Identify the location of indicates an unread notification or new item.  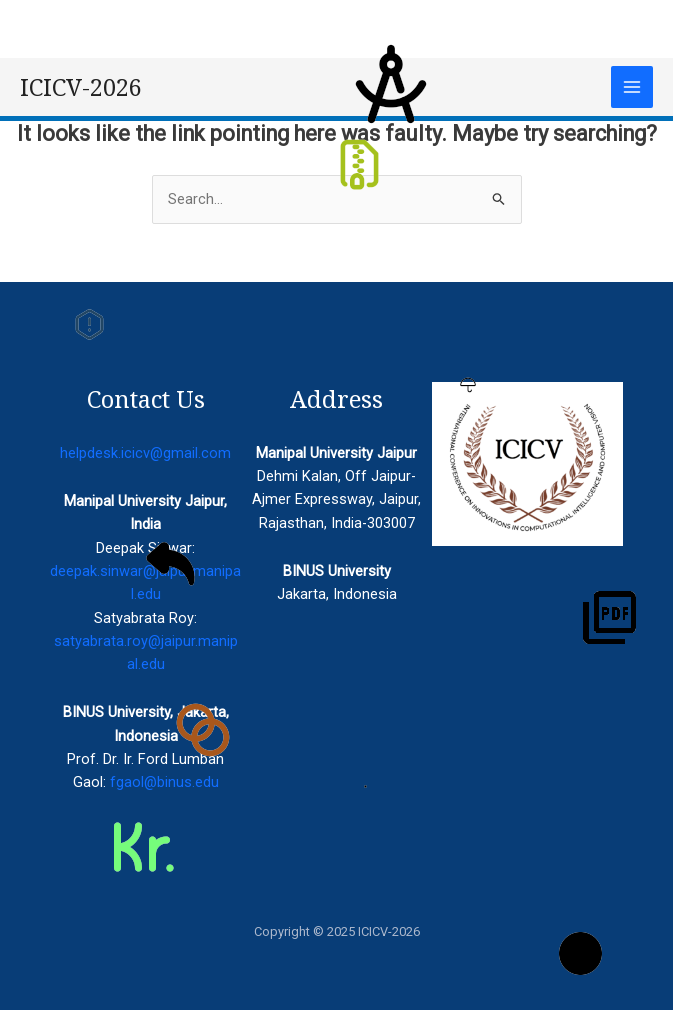
(365, 786).